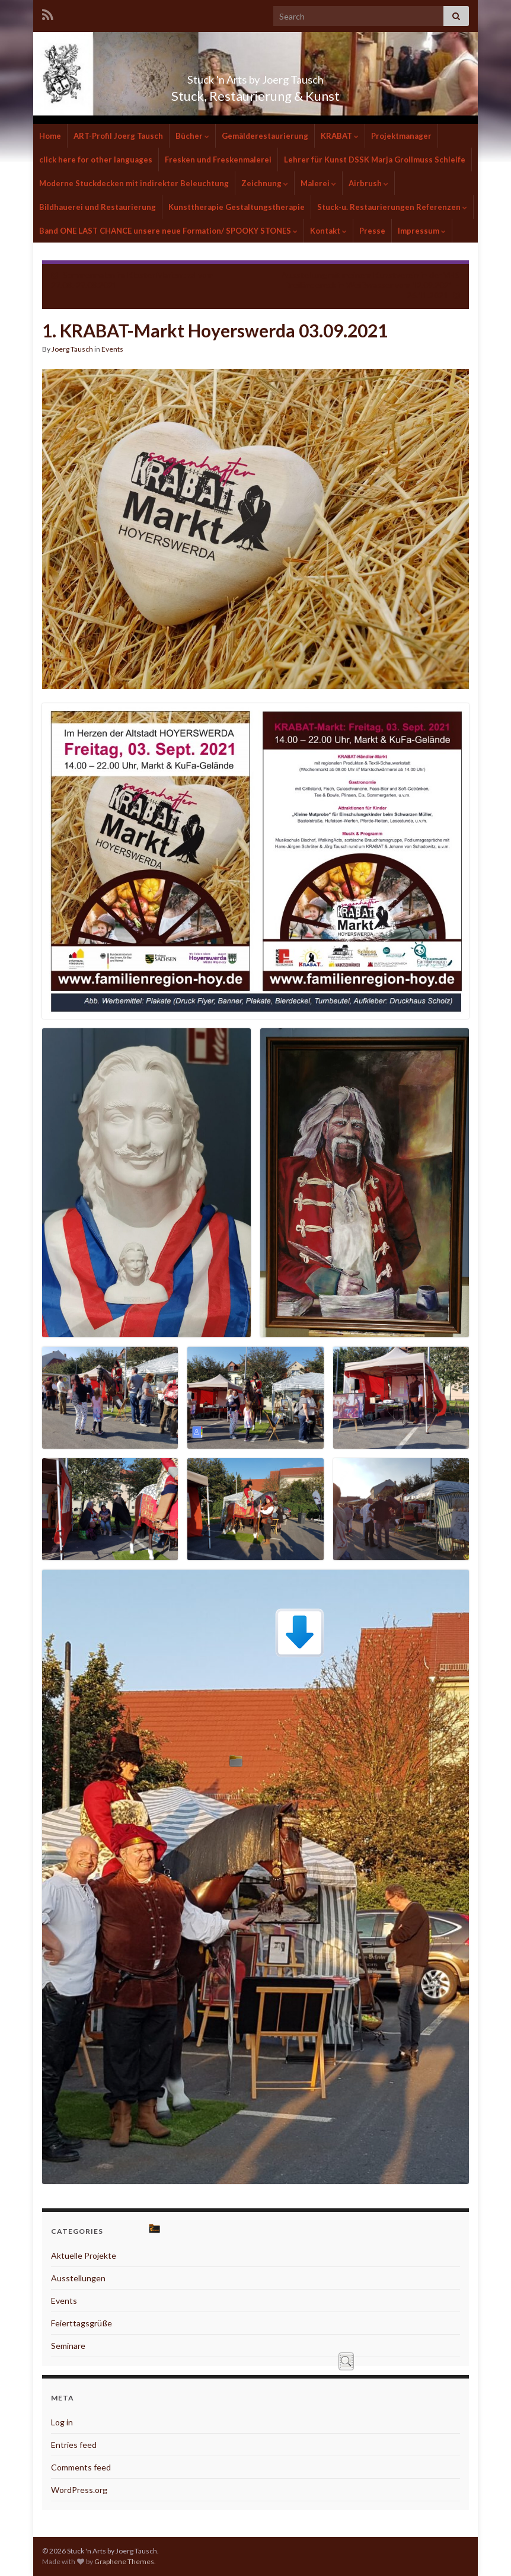  I want to click on indicates an open or currently accessed folder, so click(236, 1761).